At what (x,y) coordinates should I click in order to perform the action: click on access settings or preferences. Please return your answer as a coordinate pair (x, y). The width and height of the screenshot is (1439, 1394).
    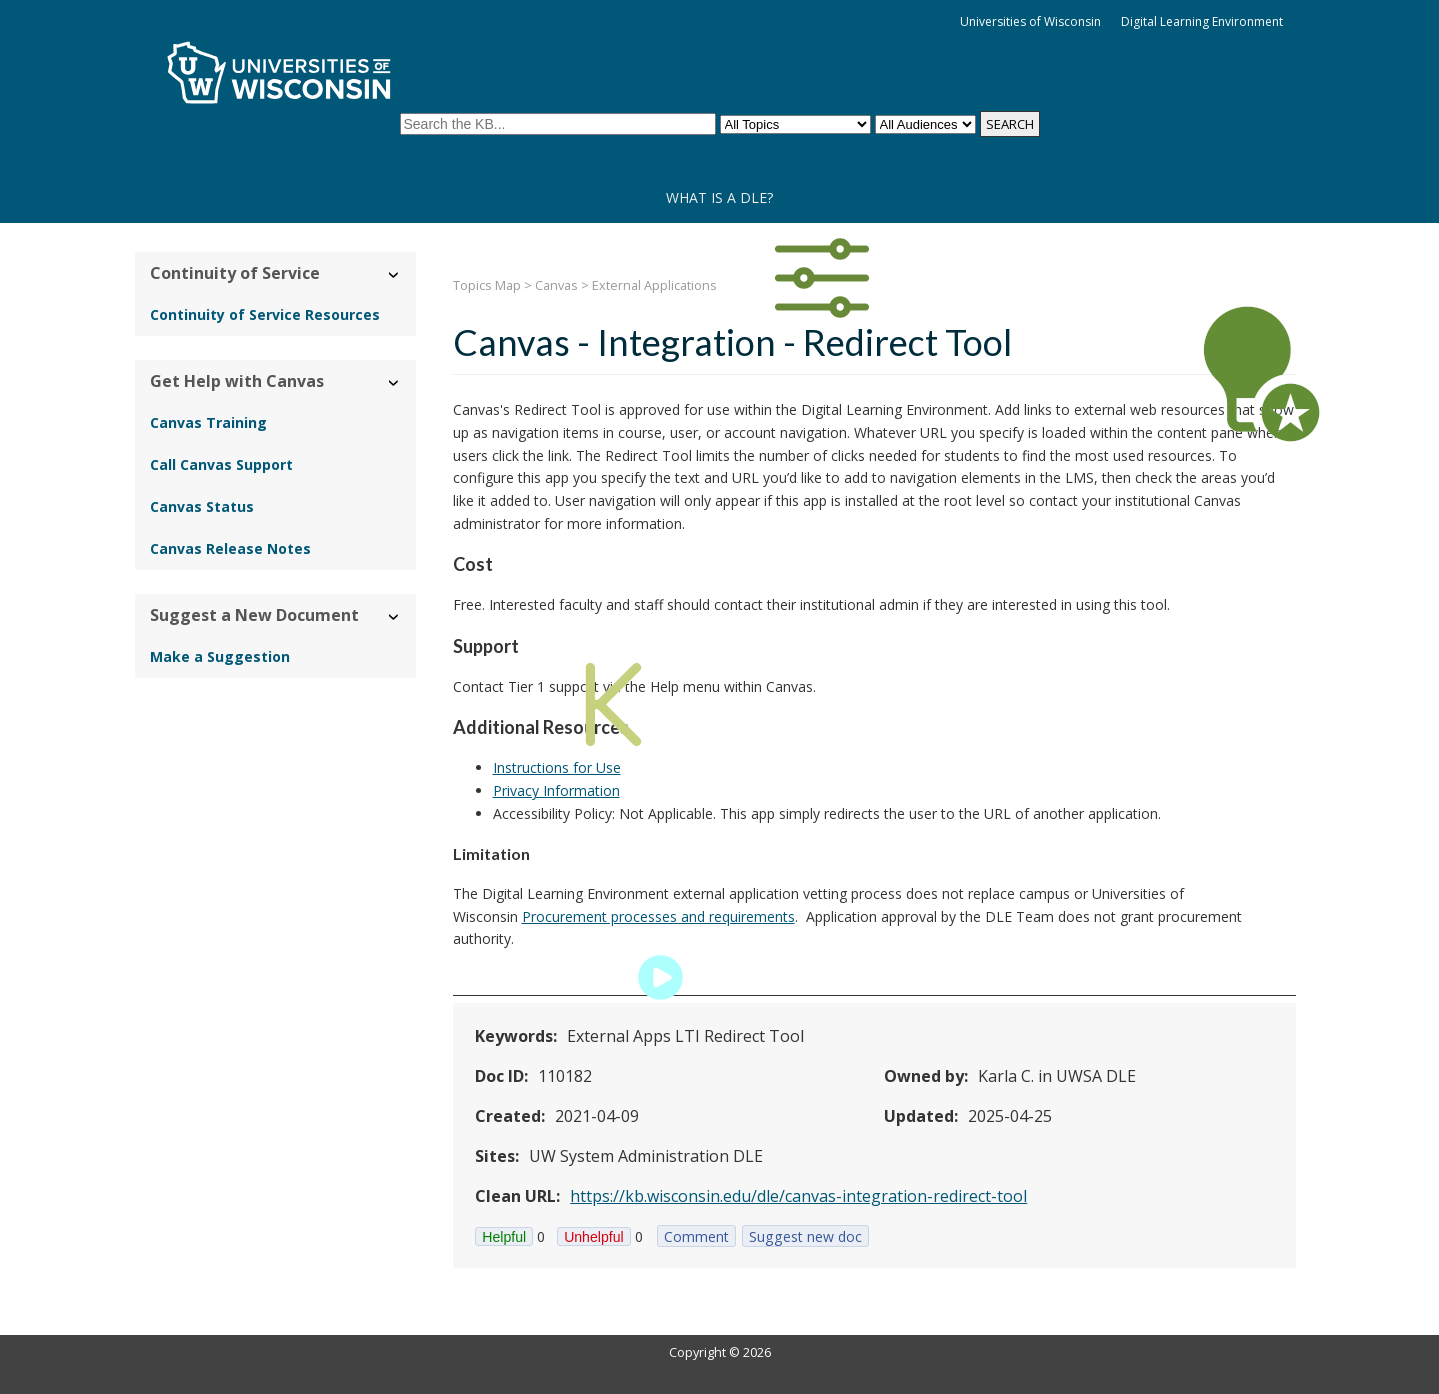
    Looking at the image, I should click on (822, 278).